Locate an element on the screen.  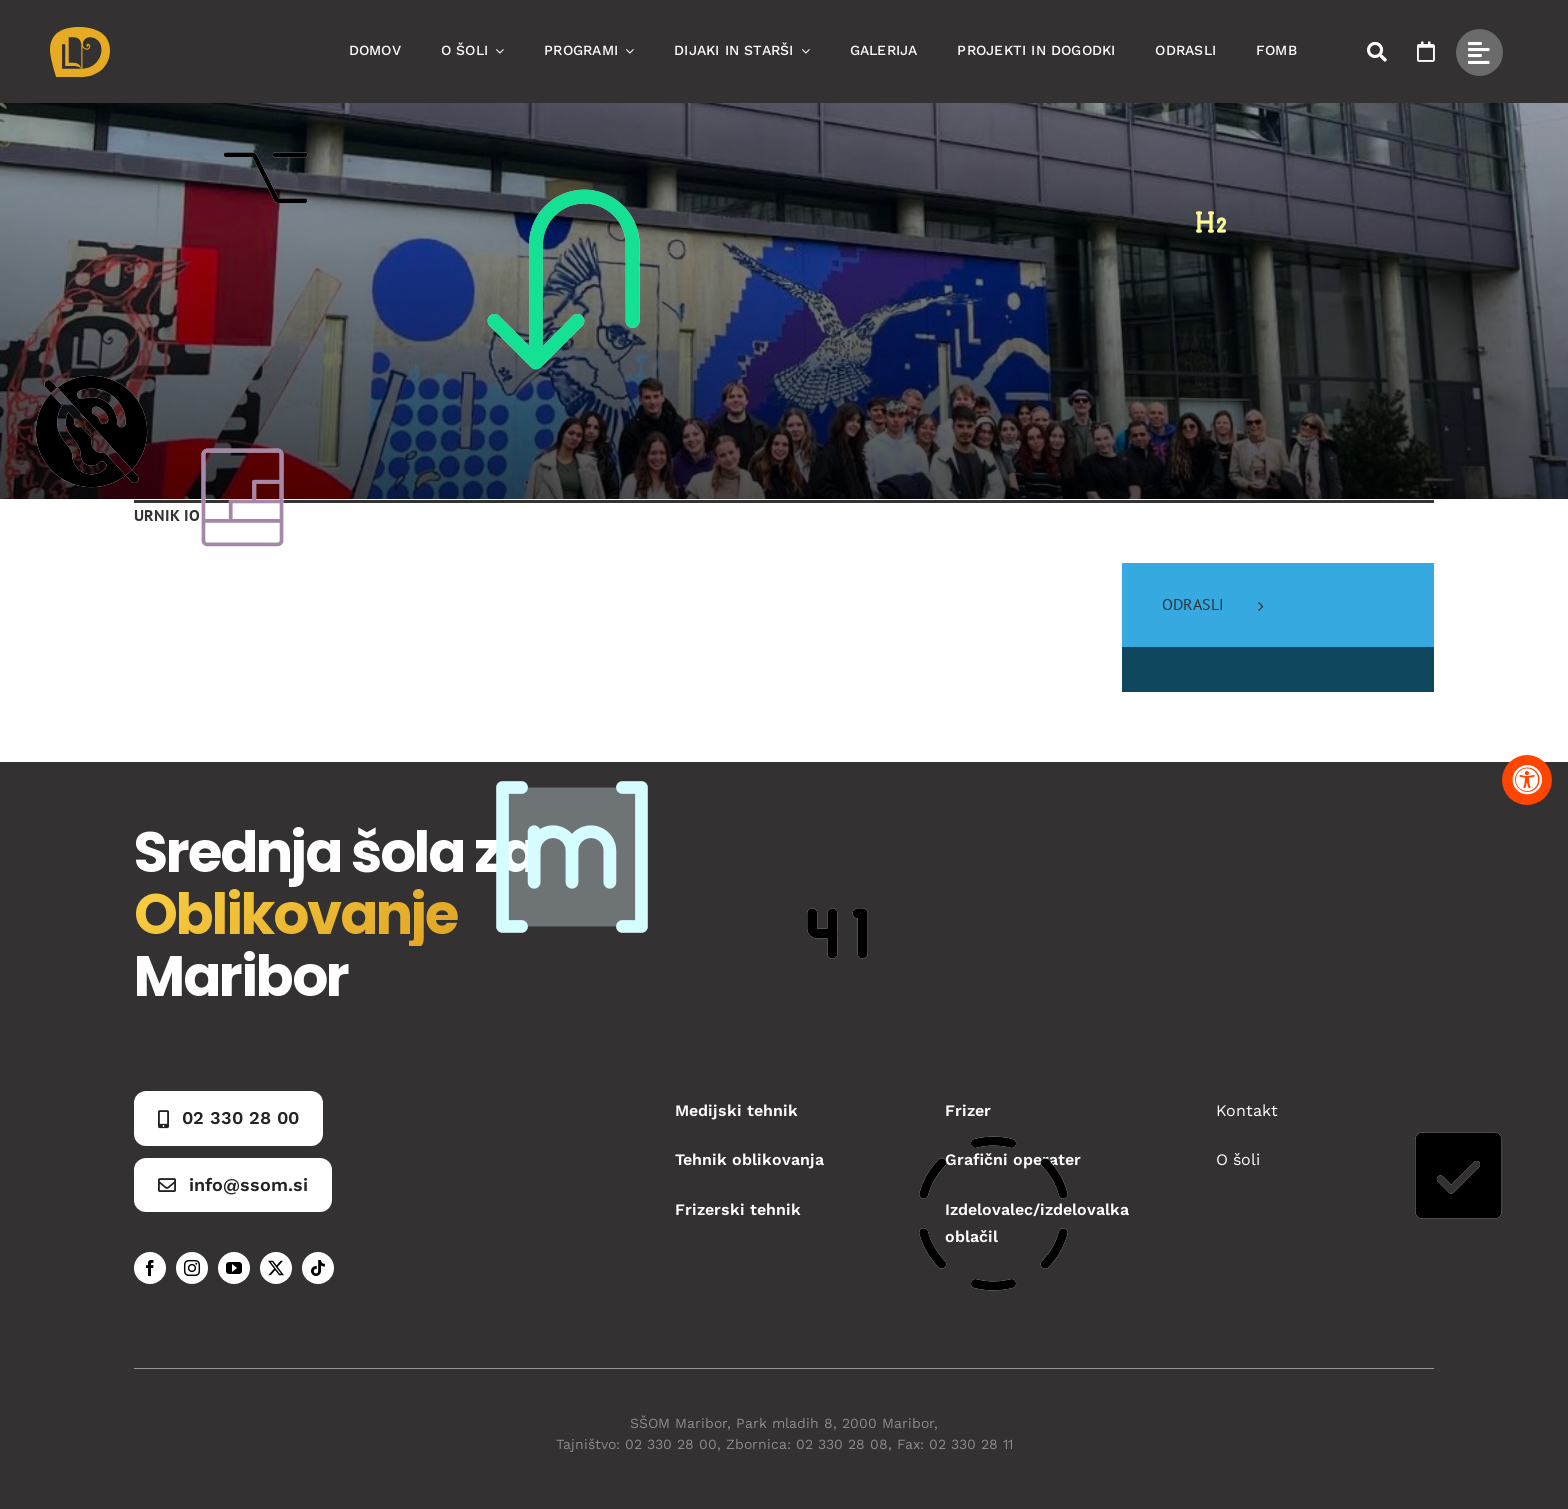
access stairway or floor navigation is located at coordinates (242, 497).